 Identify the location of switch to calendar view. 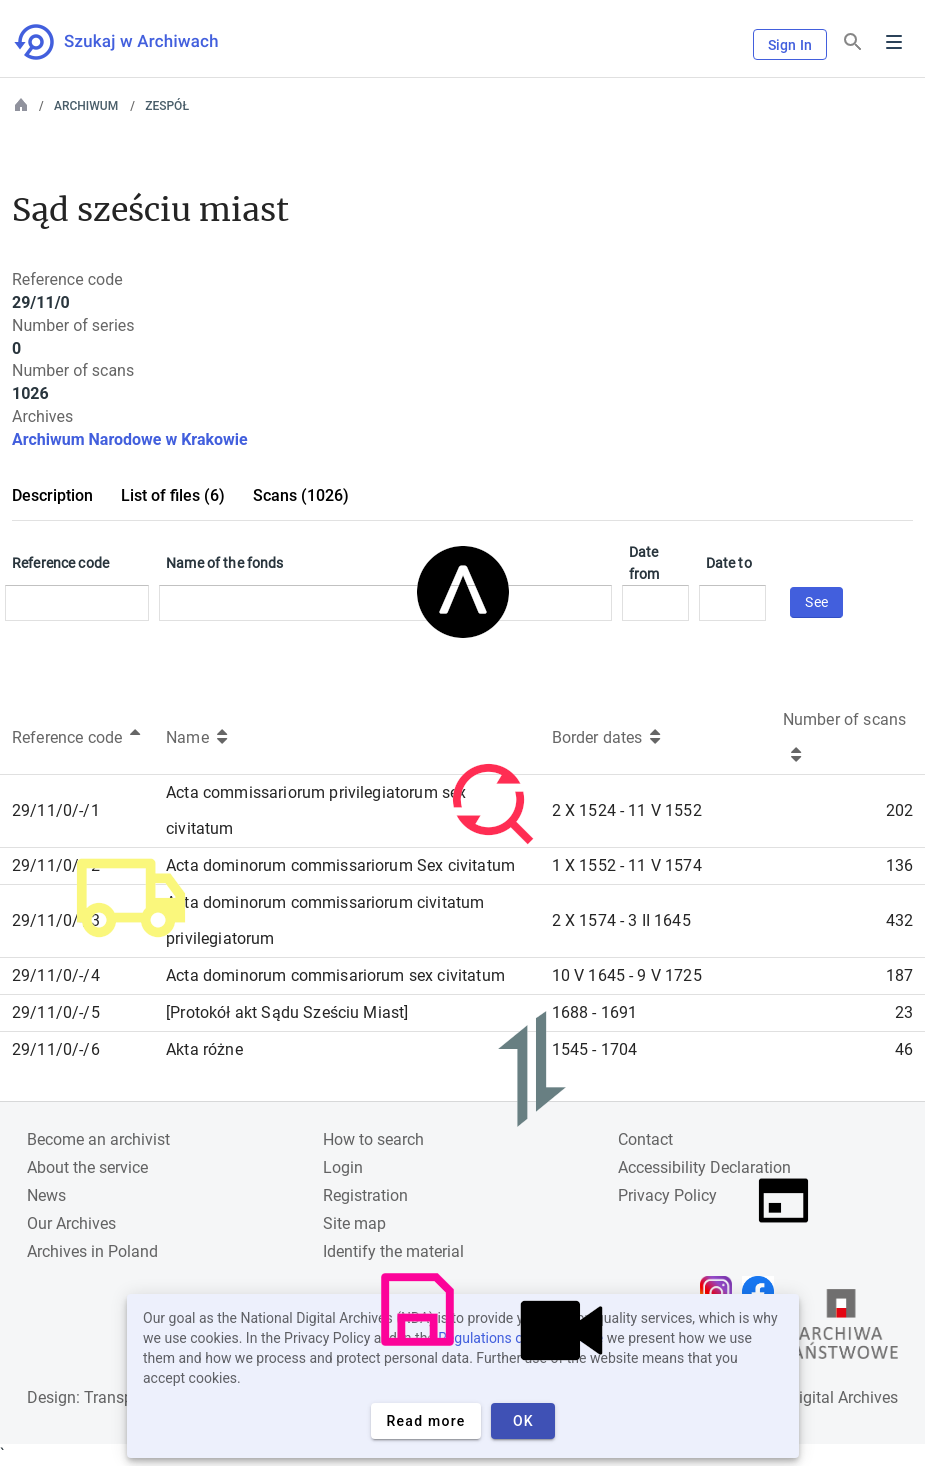
(783, 1200).